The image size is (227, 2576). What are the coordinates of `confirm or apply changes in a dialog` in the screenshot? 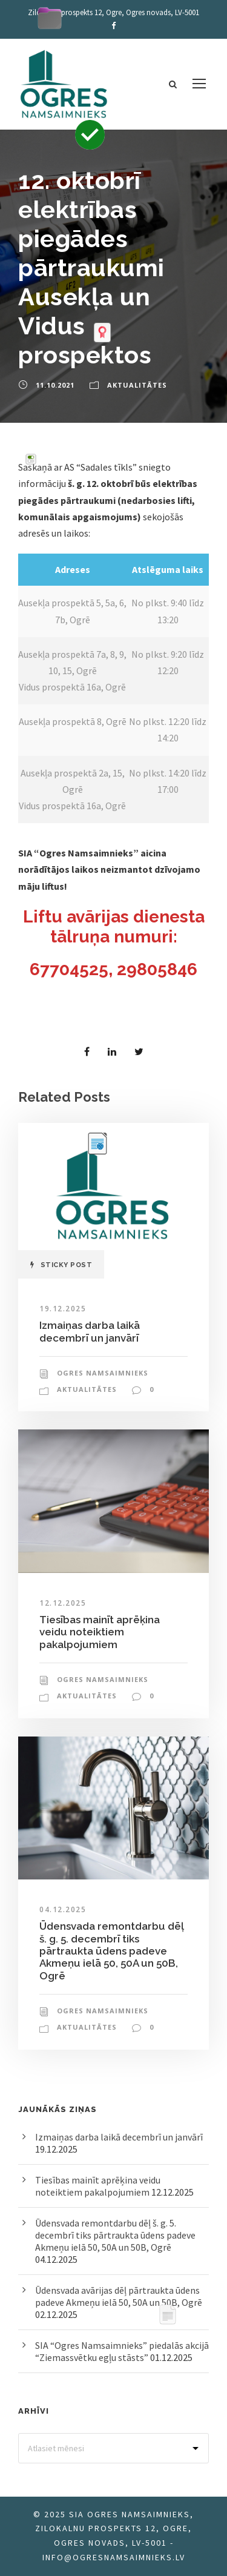 It's located at (90, 134).